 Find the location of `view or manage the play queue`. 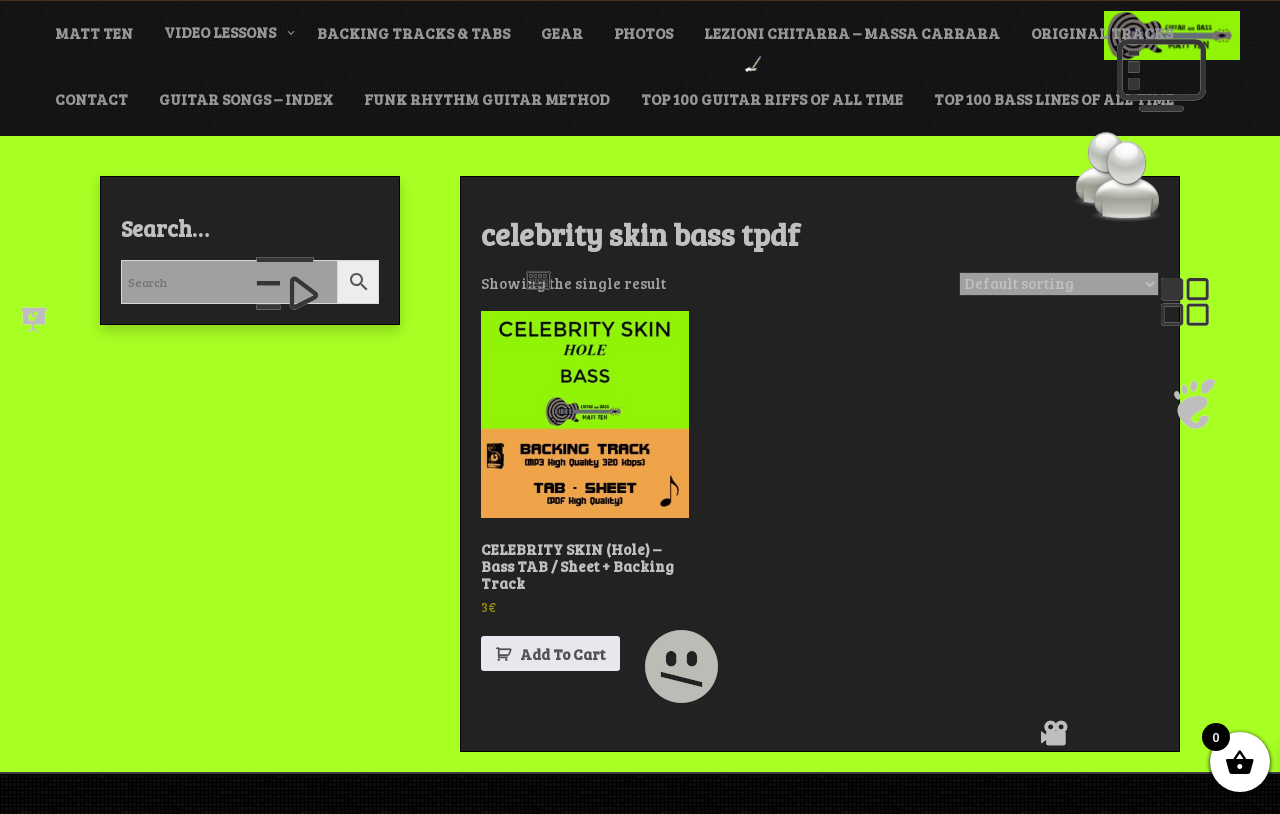

view or manage the play queue is located at coordinates (285, 281).